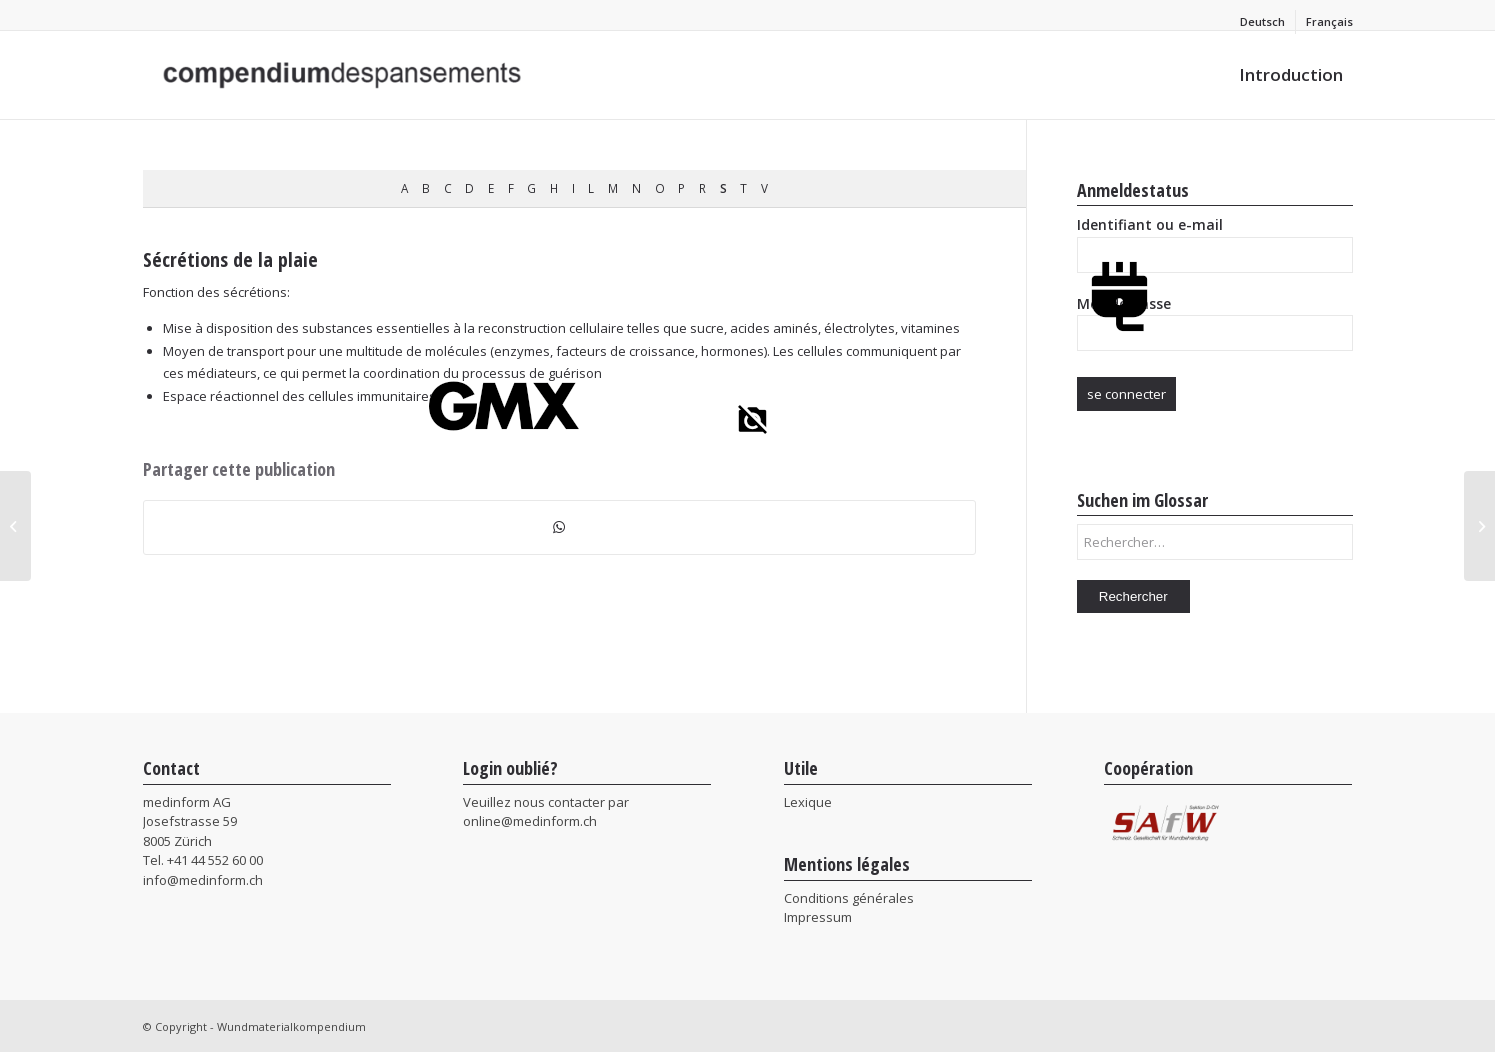 The width and height of the screenshot is (1495, 1052). I want to click on connect to a power source, so click(1119, 296).